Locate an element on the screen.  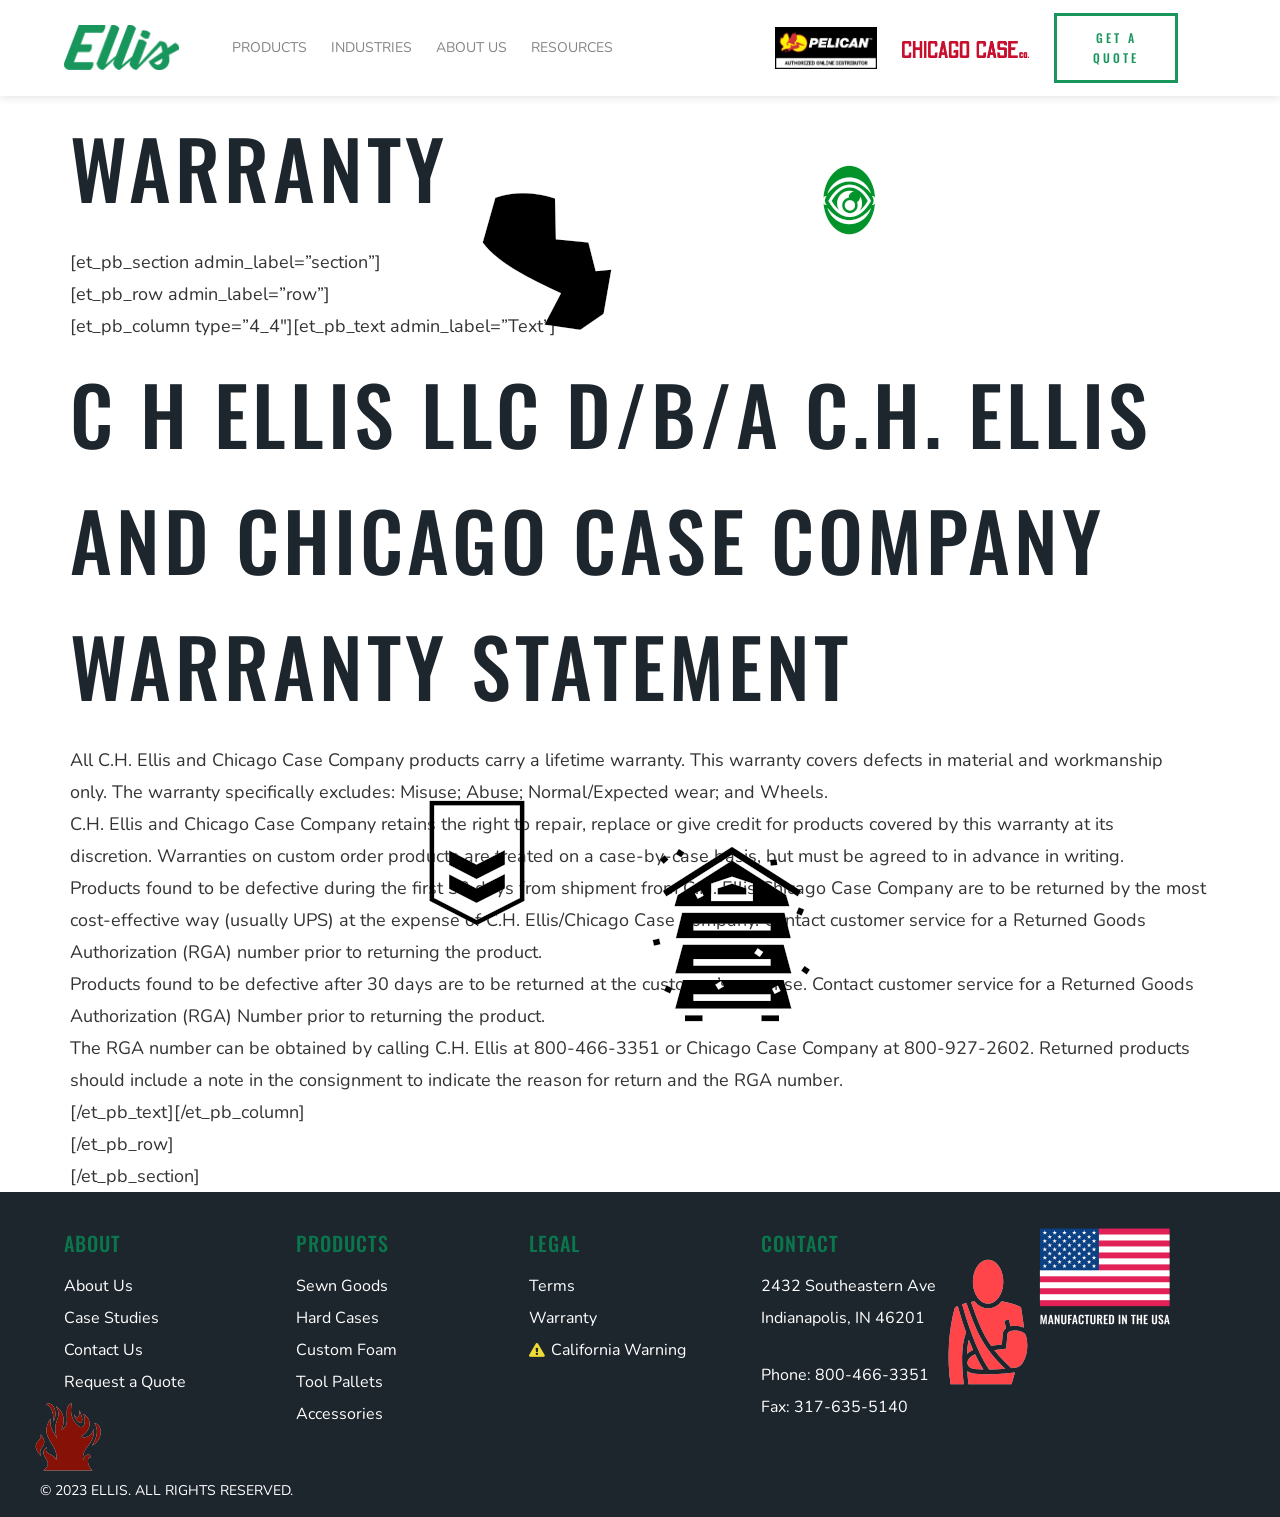
select Paraguay as your country or region is located at coordinates (547, 261).